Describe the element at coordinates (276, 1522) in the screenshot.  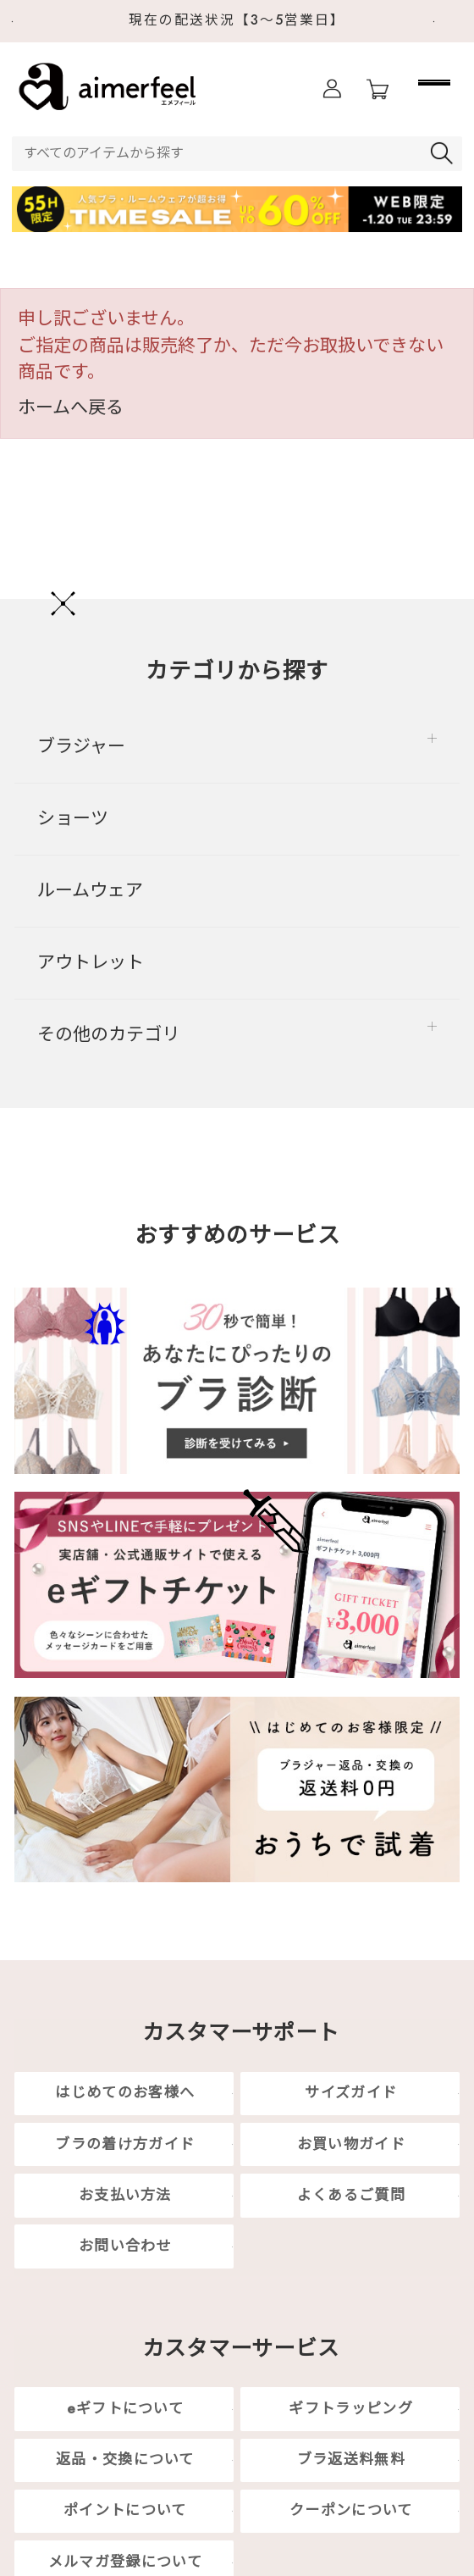
I see `indicates a broken or damaged weapon in inventory` at that location.